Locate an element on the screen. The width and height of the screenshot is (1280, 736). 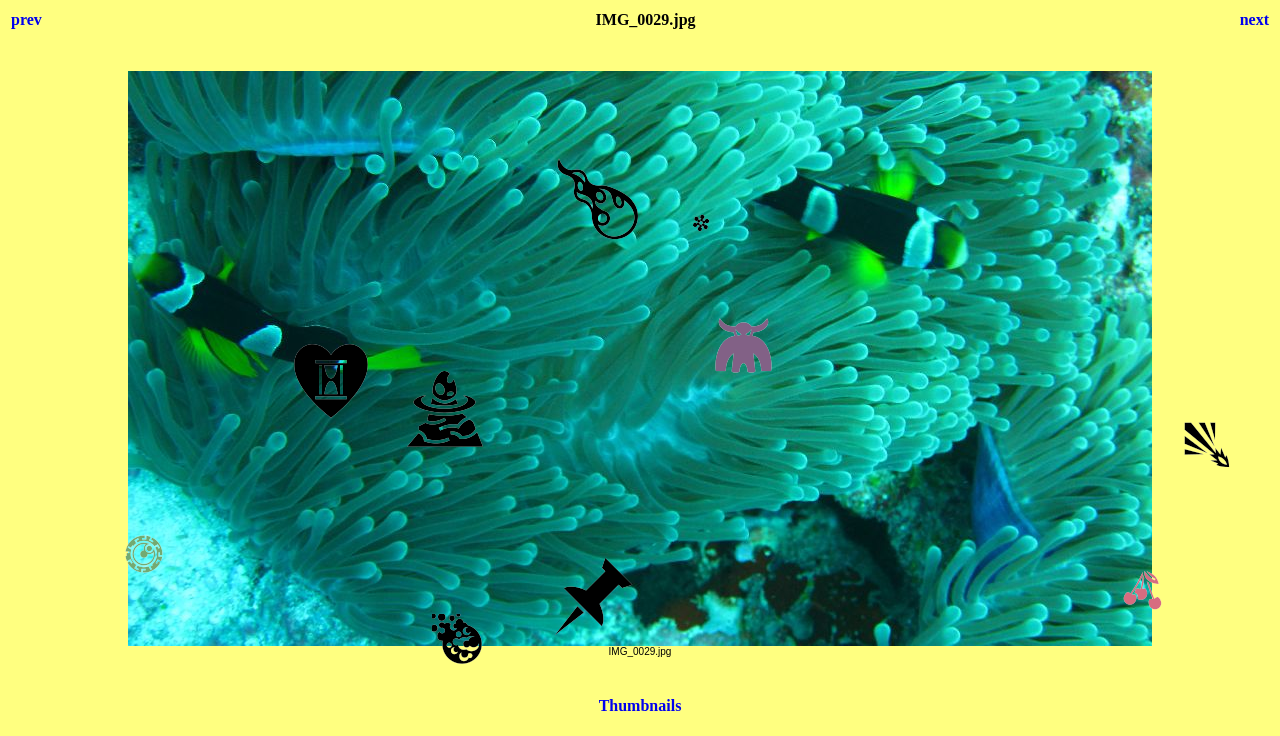
incoming attack or threat warning is located at coordinates (1207, 445).